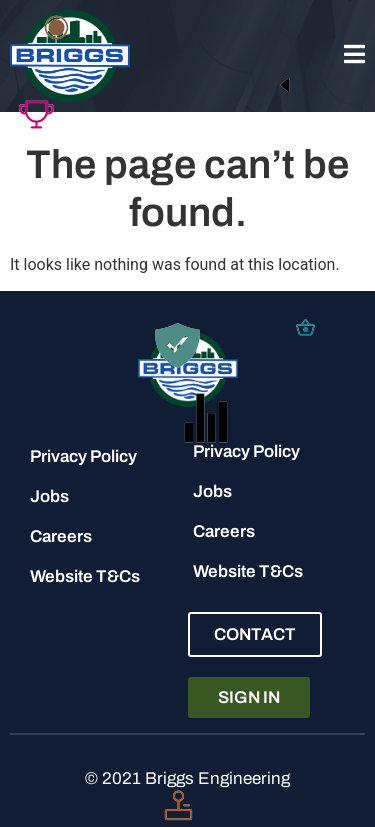 The image size is (375, 827). I want to click on go back to the previous screen, so click(285, 85).